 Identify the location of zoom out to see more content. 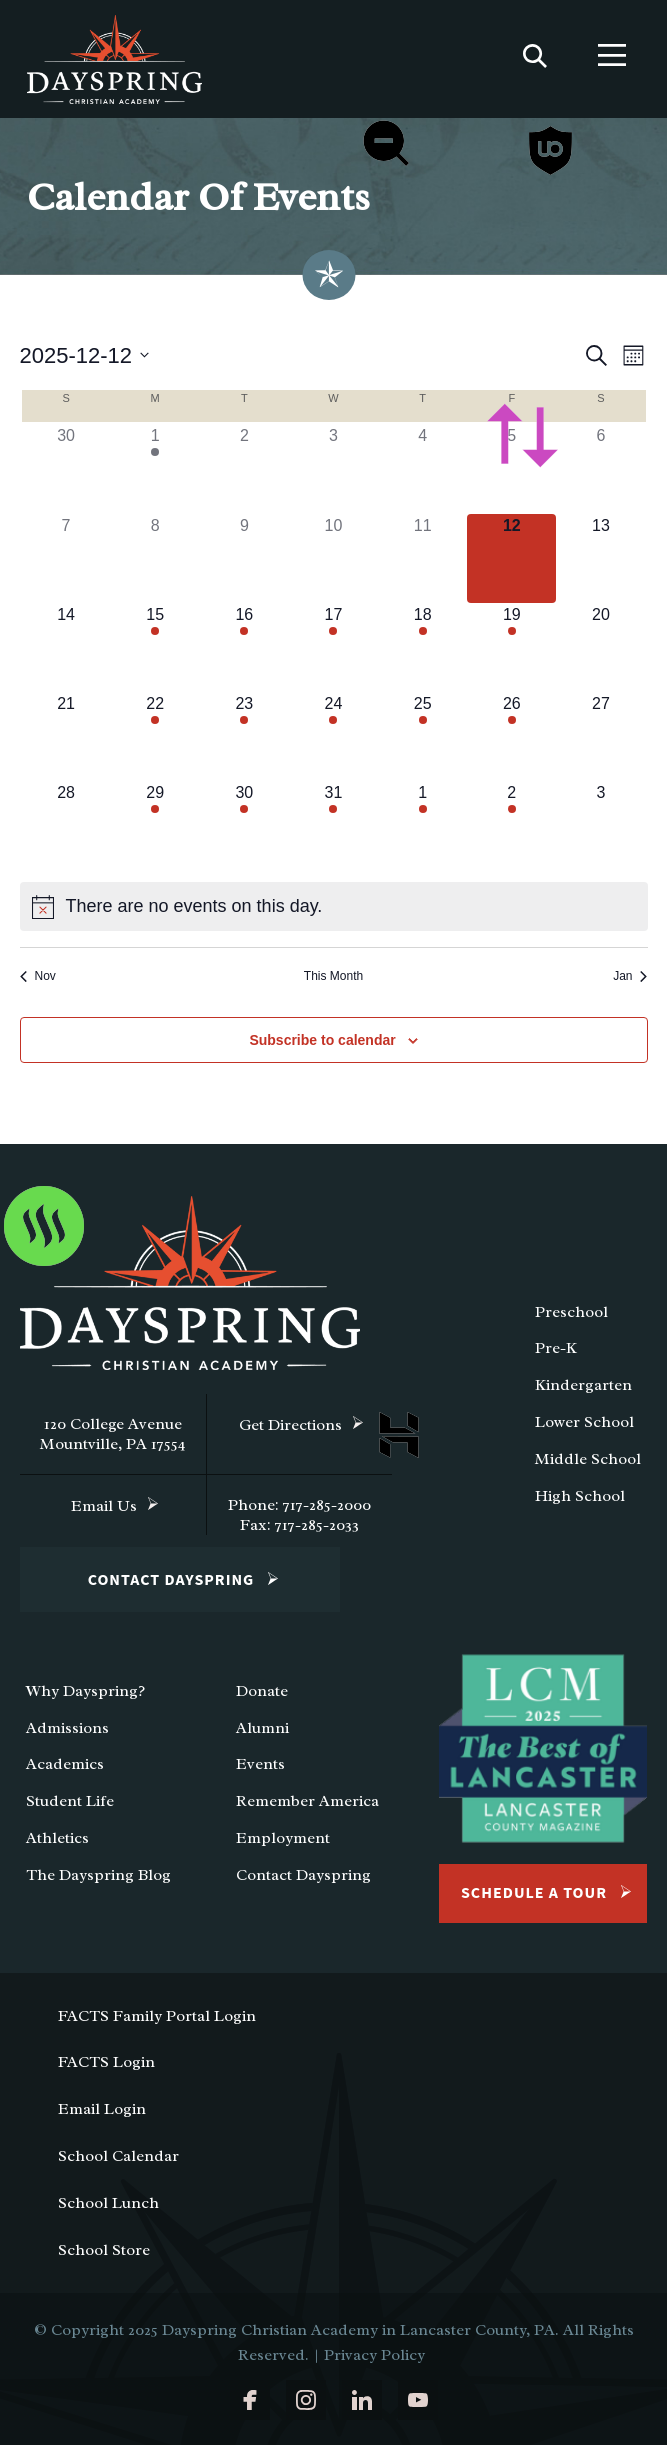
(386, 143).